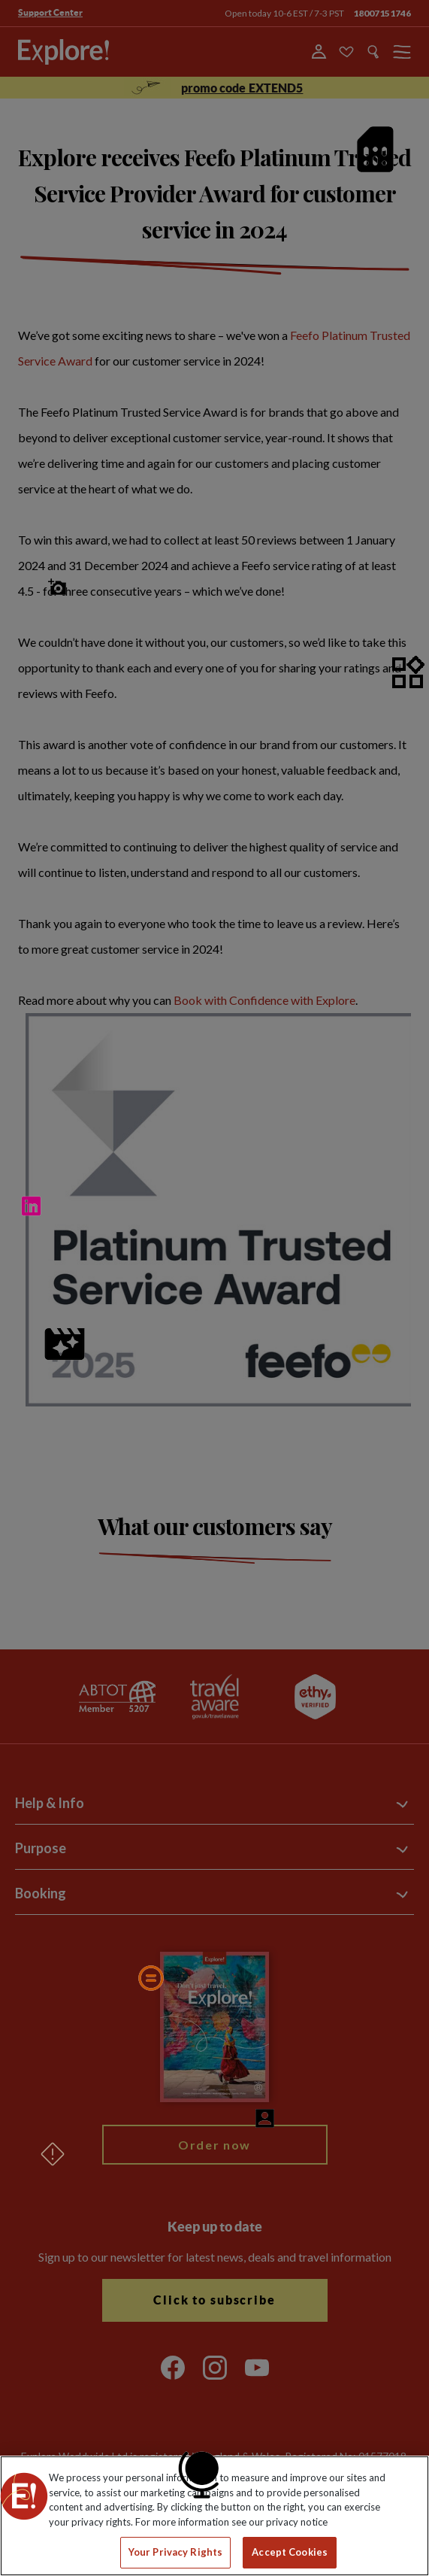 This screenshot has width=429, height=2576. I want to click on access widgets or app shortcuts, so click(407, 672).